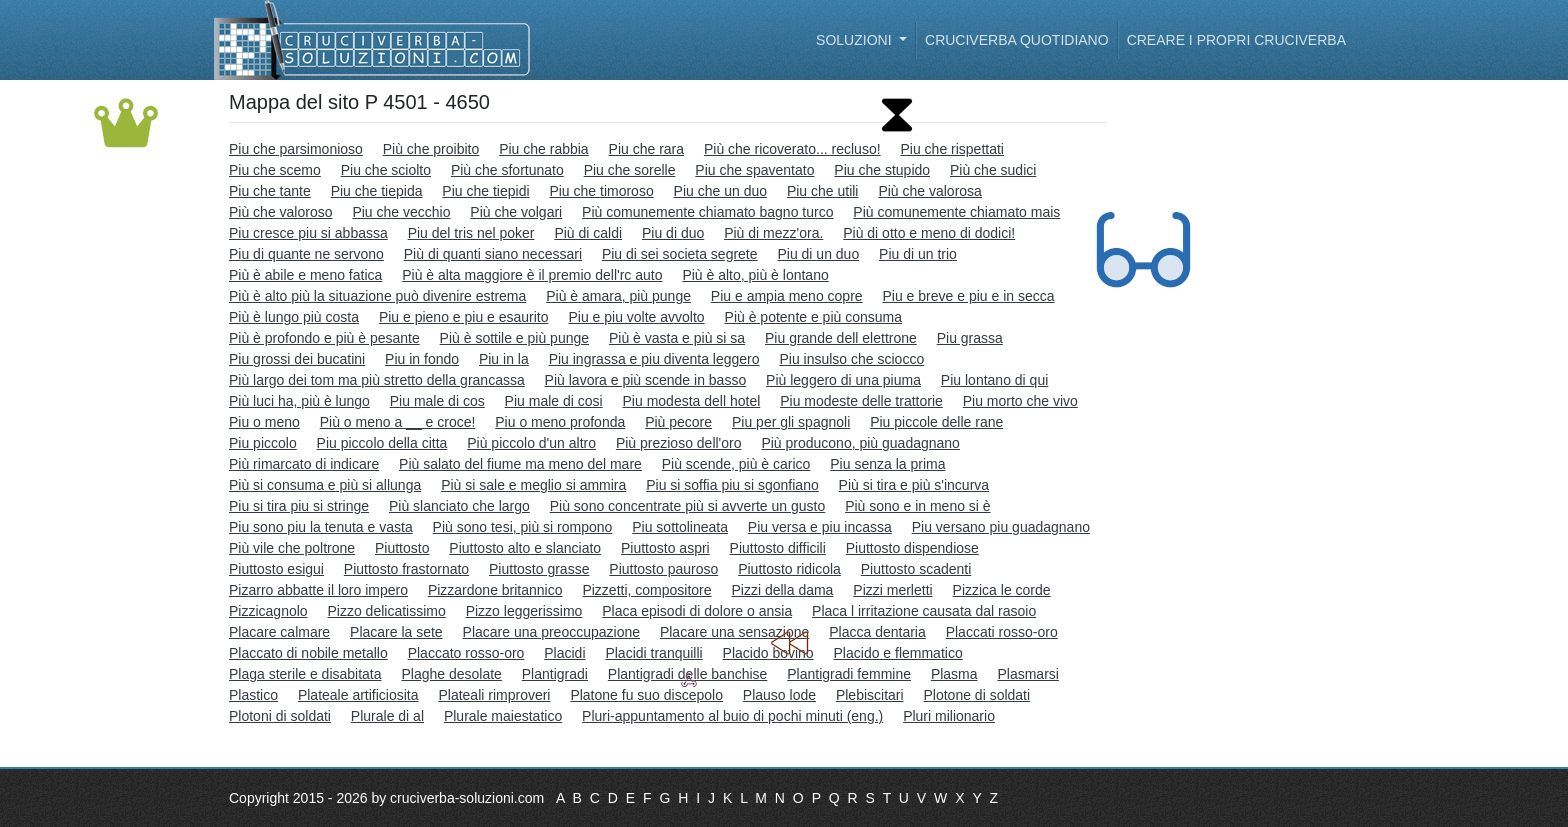 This screenshot has height=827, width=1568. I want to click on enable reading mode or accessibility features, so click(1143, 251).